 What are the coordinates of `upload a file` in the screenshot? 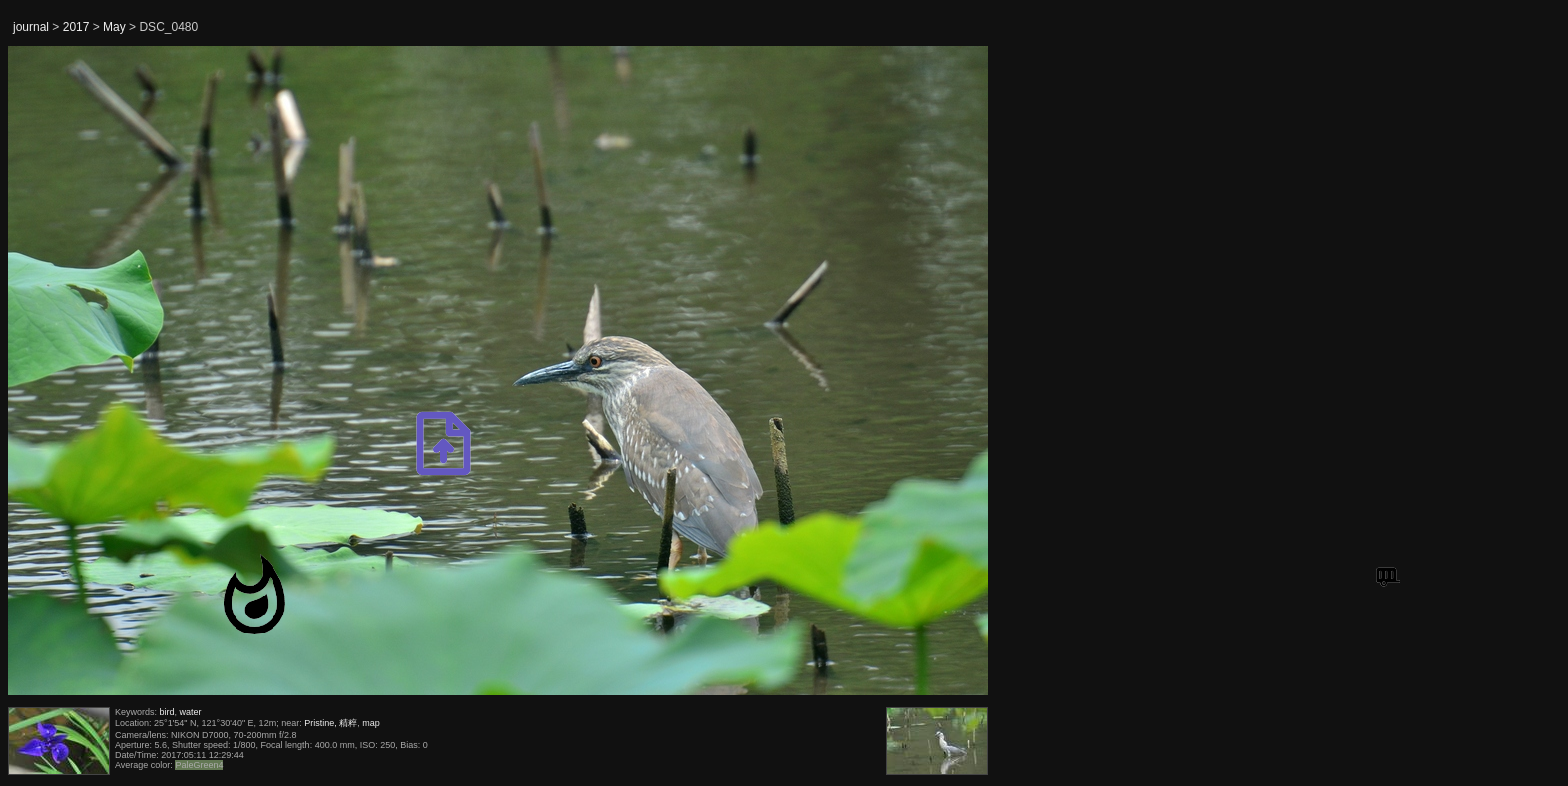 It's located at (443, 443).